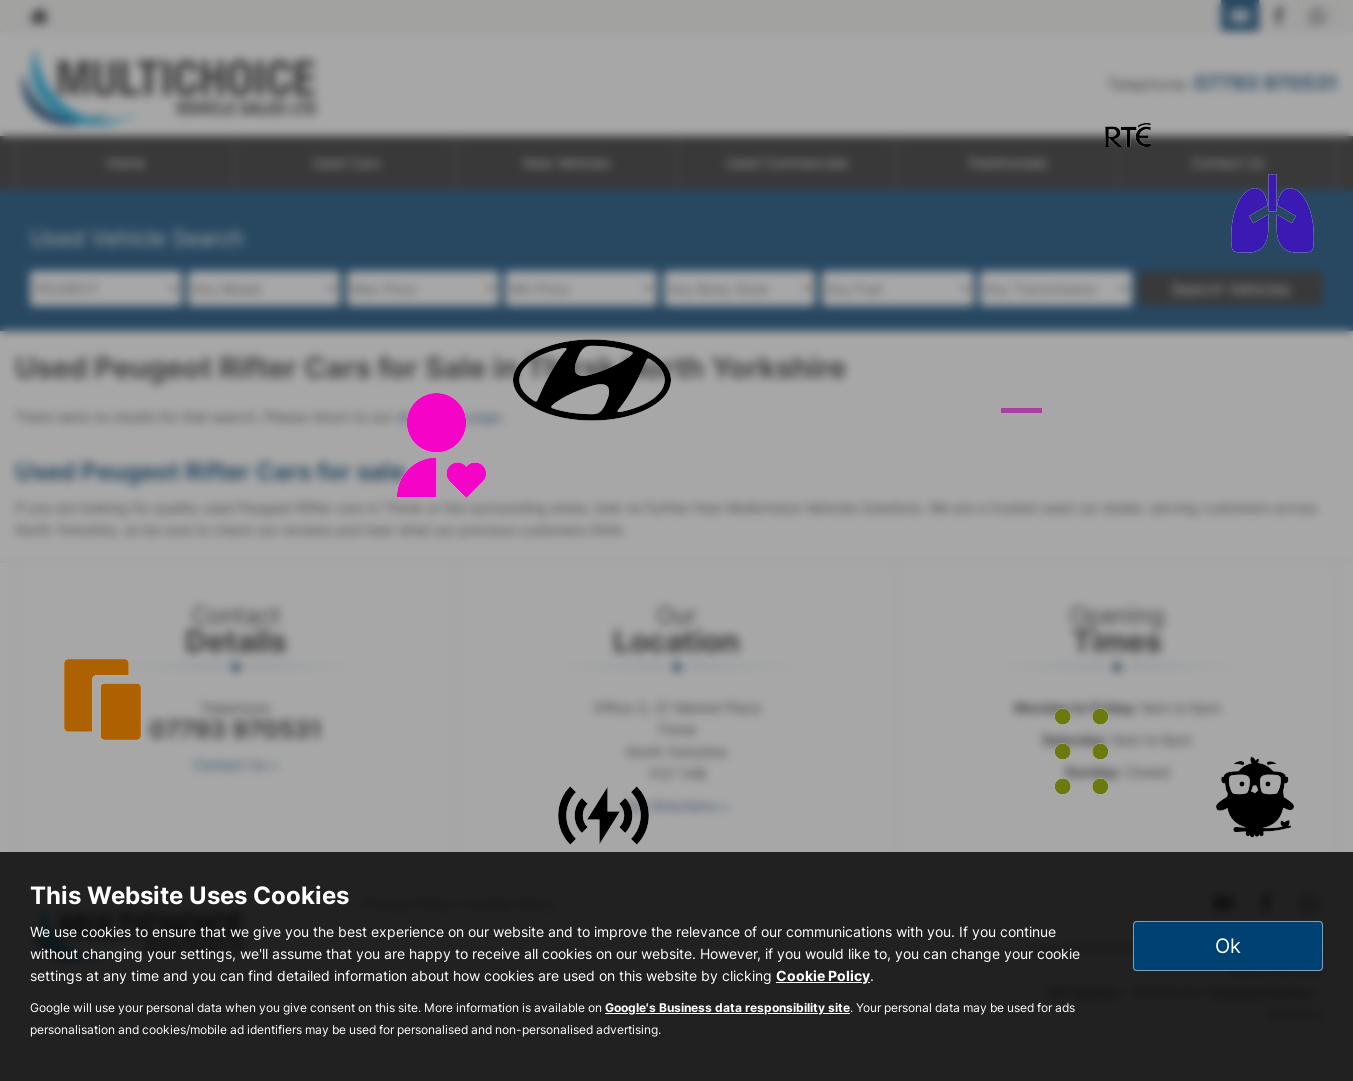 This screenshot has height=1081, width=1353. I want to click on RTÉ (Raidió Teilifís Éireann) Irish public broadcaster logo, so click(1128, 135).